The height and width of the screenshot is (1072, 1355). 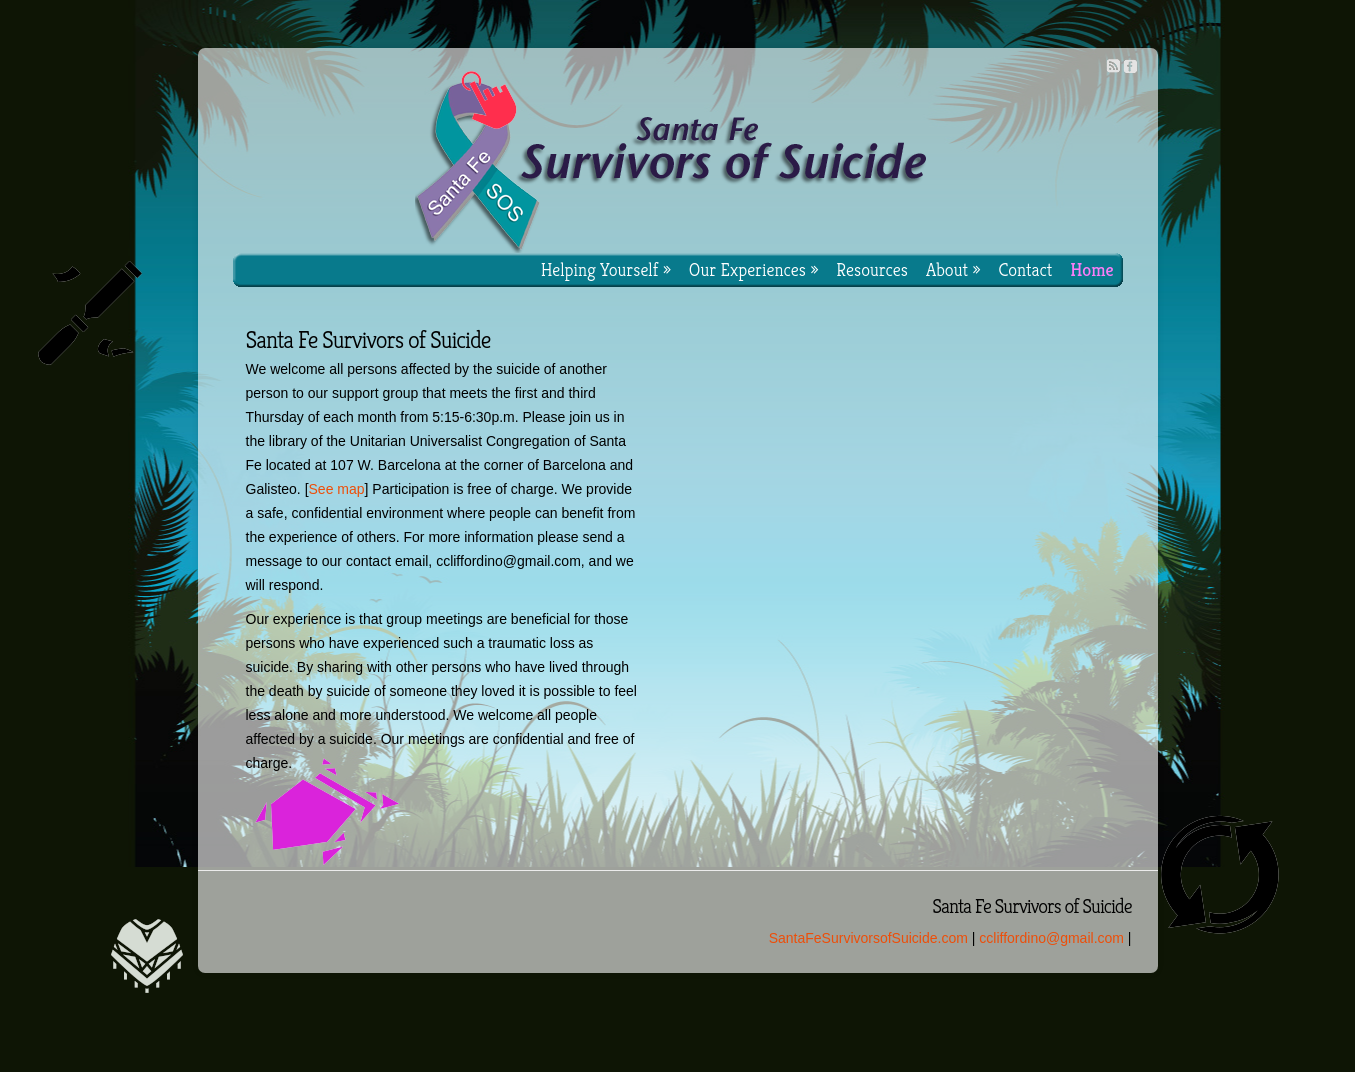 I want to click on access origami or paper craft tutorials, so click(x=326, y=812).